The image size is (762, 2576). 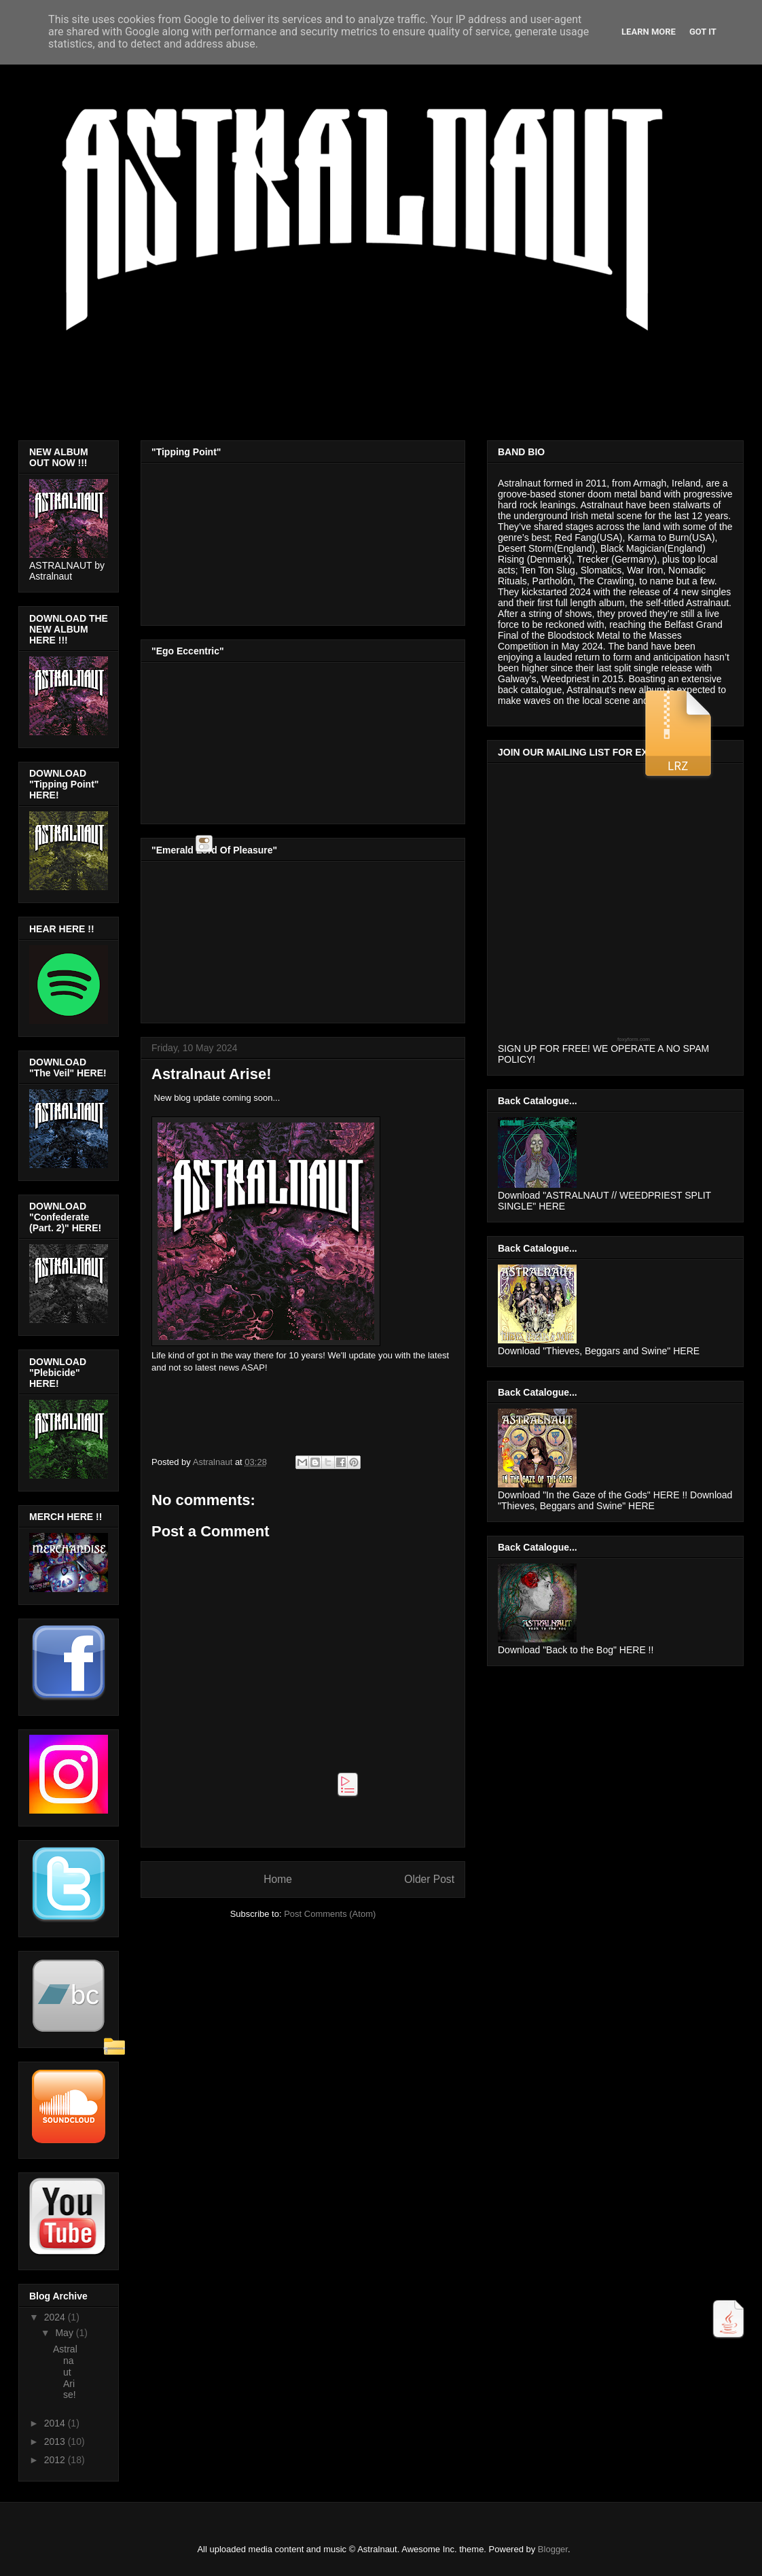 I want to click on an lrzip compressed archive file, so click(x=678, y=735).